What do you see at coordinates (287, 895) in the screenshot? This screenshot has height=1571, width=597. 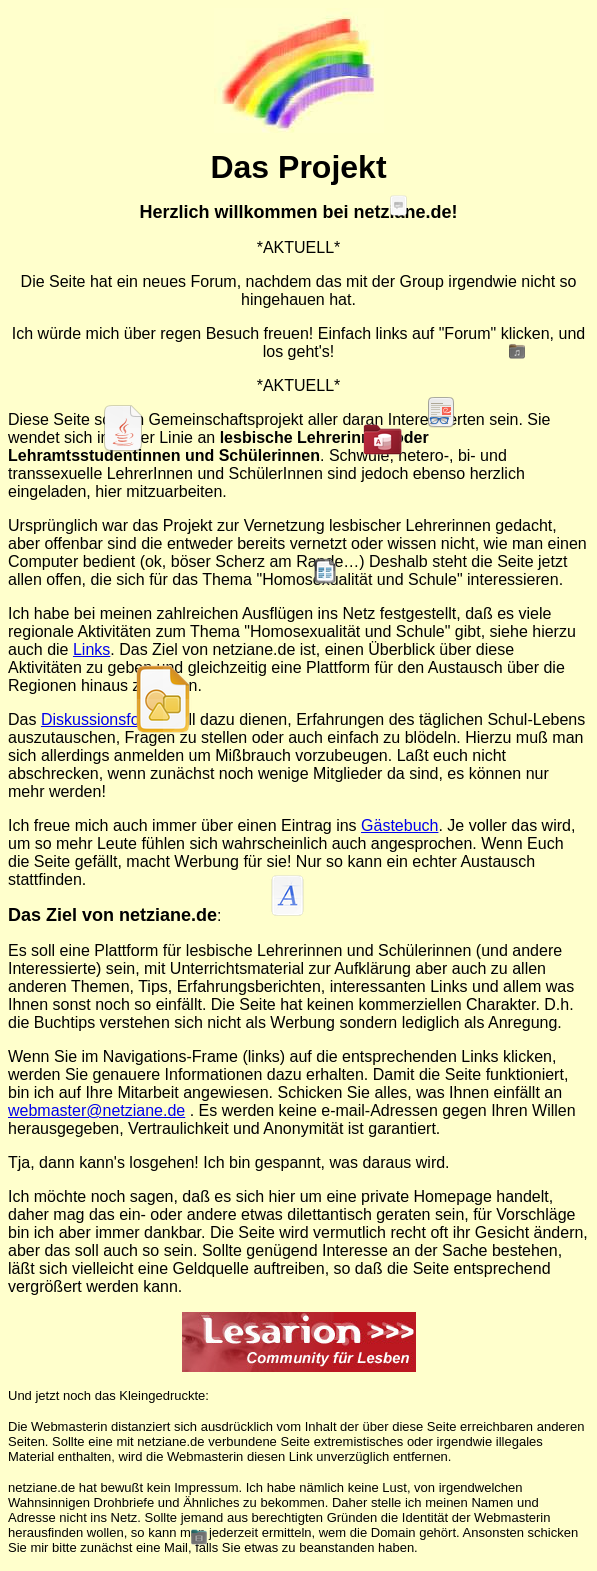 I see `an OpenType font file` at bounding box center [287, 895].